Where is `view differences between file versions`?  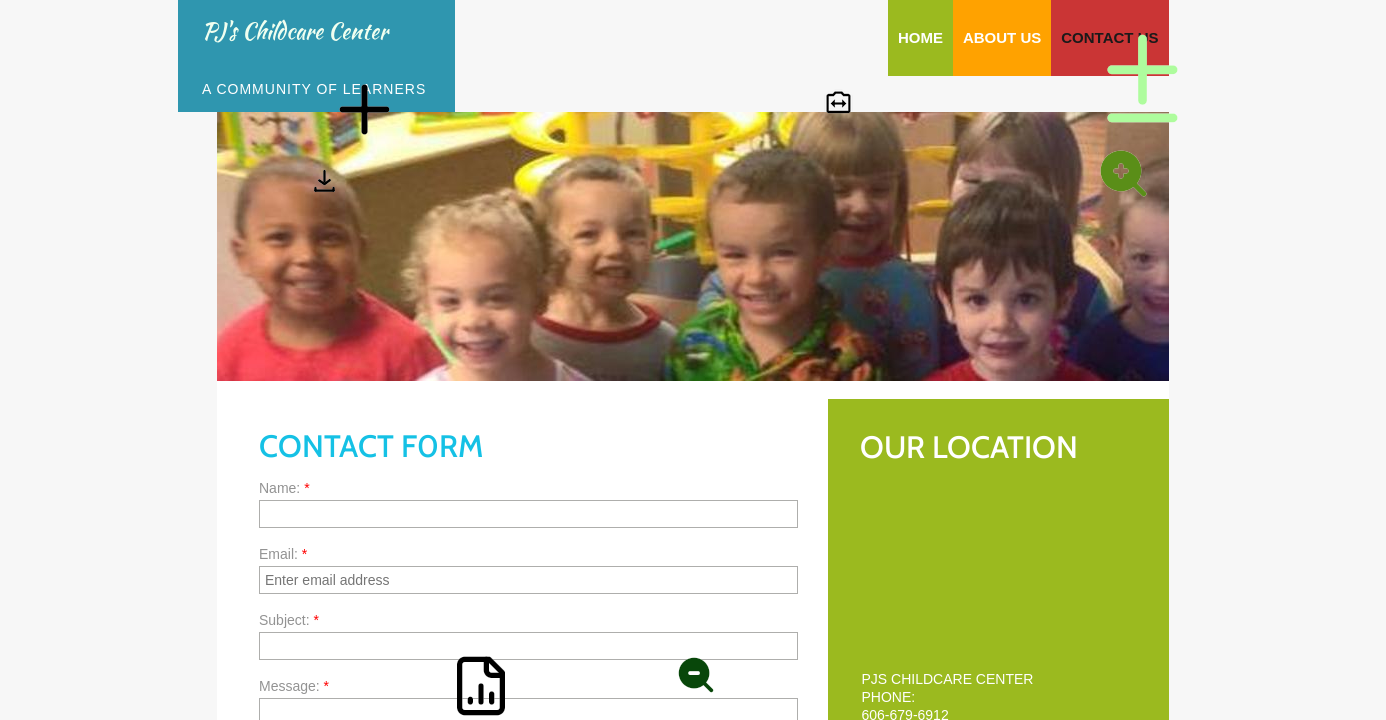
view differences between file versions is located at coordinates (1142, 78).